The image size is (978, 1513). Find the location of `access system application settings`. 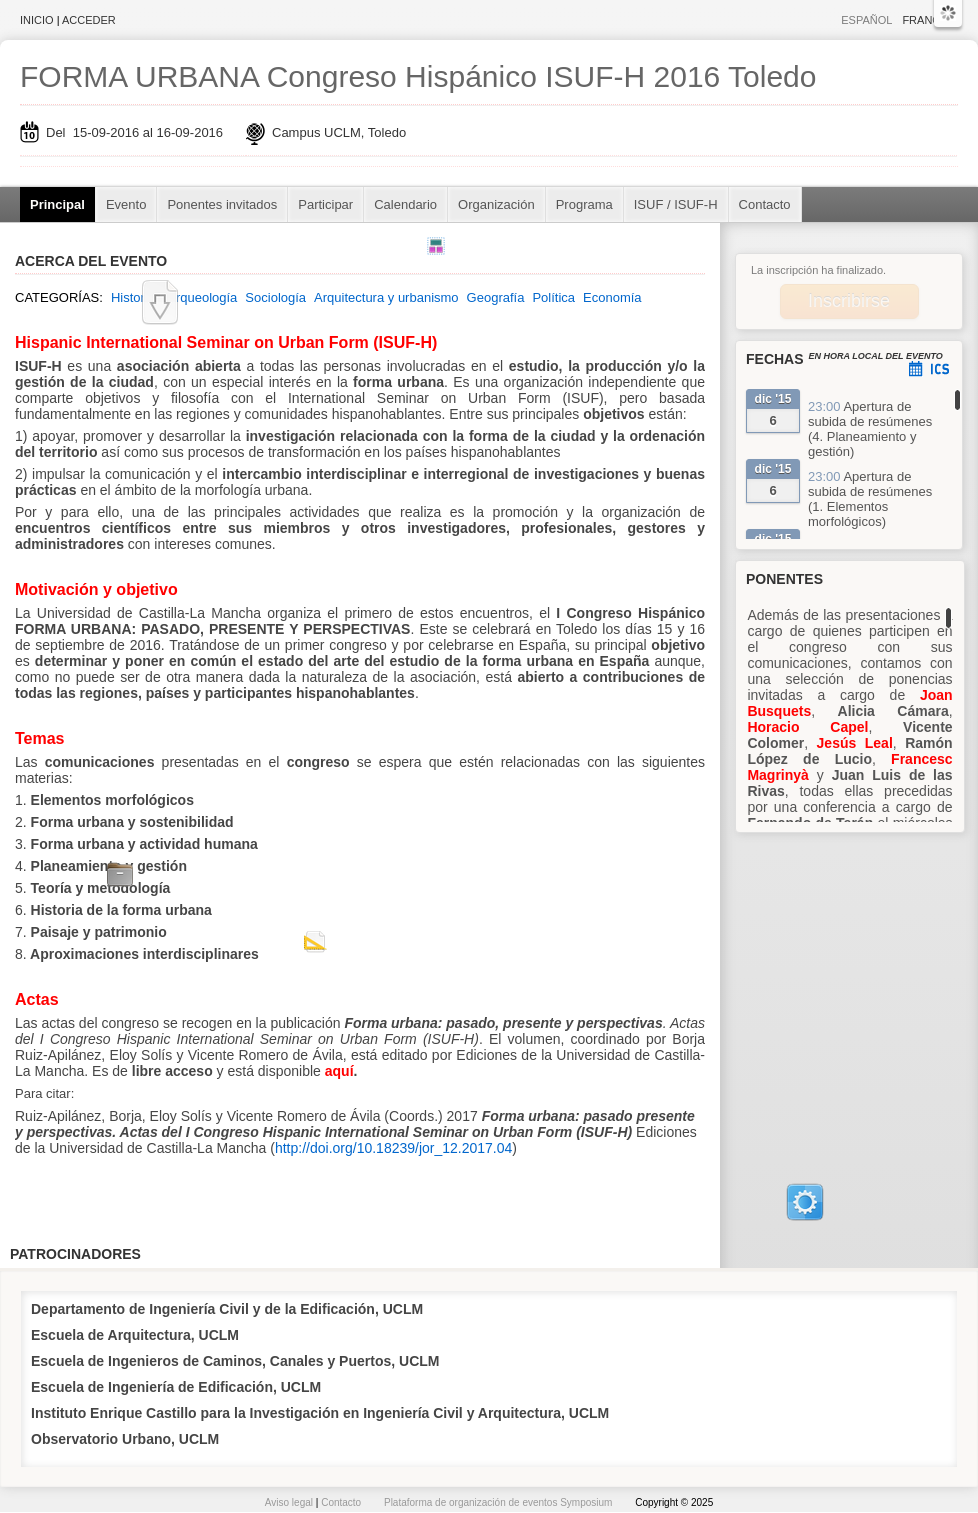

access system application settings is located at coordinates (805, 1202).